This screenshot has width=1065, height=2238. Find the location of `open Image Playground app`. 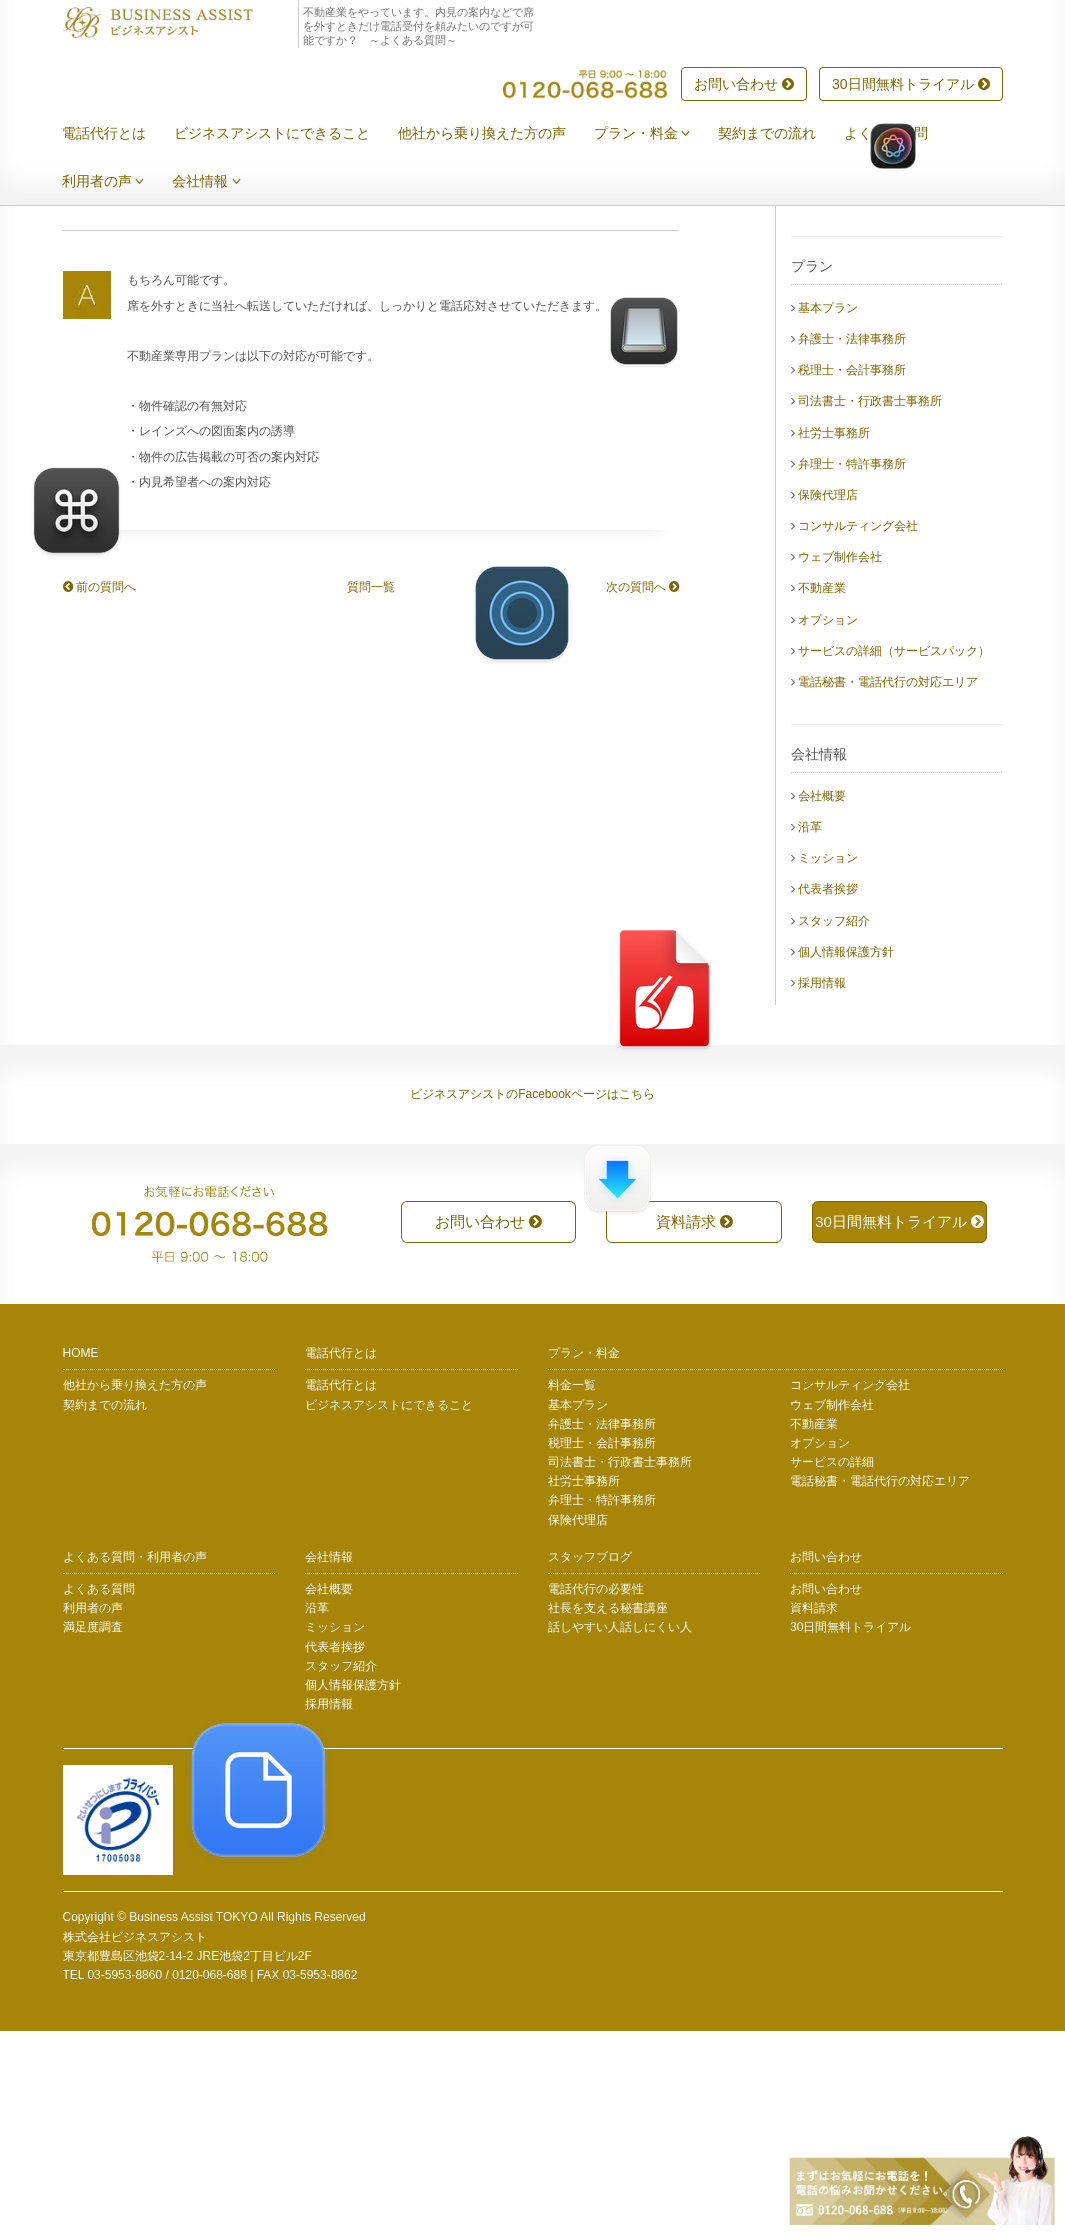

open Image Playground app is located at coordinates (893, 146).